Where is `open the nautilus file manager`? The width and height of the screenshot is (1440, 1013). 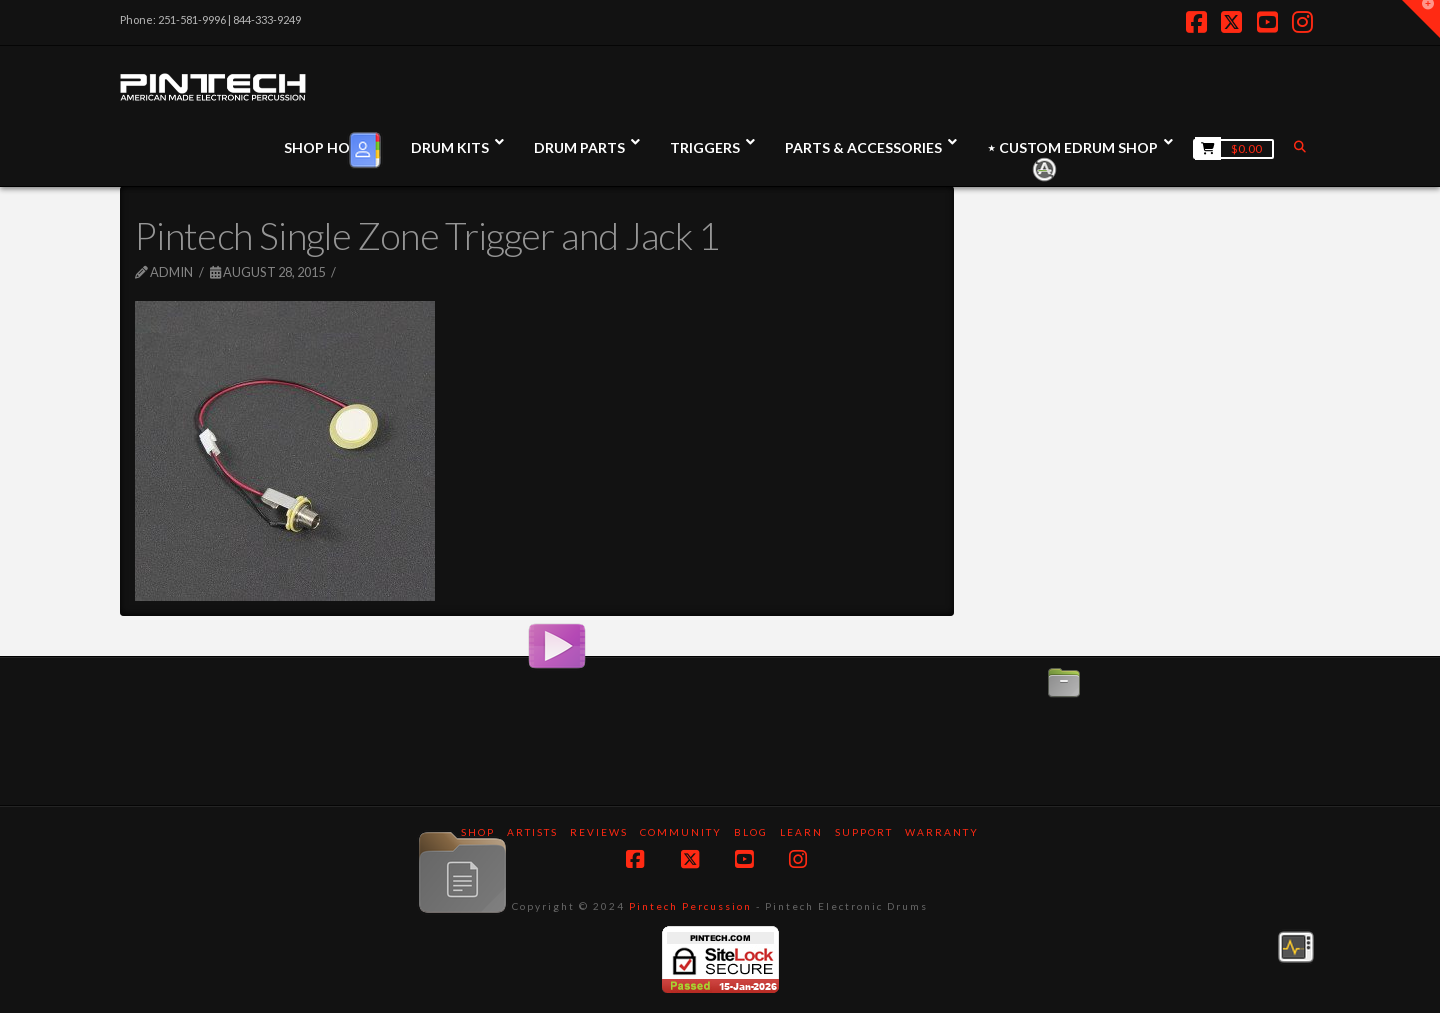 open the nautilus file manager is located at coordinates (1064, 682).